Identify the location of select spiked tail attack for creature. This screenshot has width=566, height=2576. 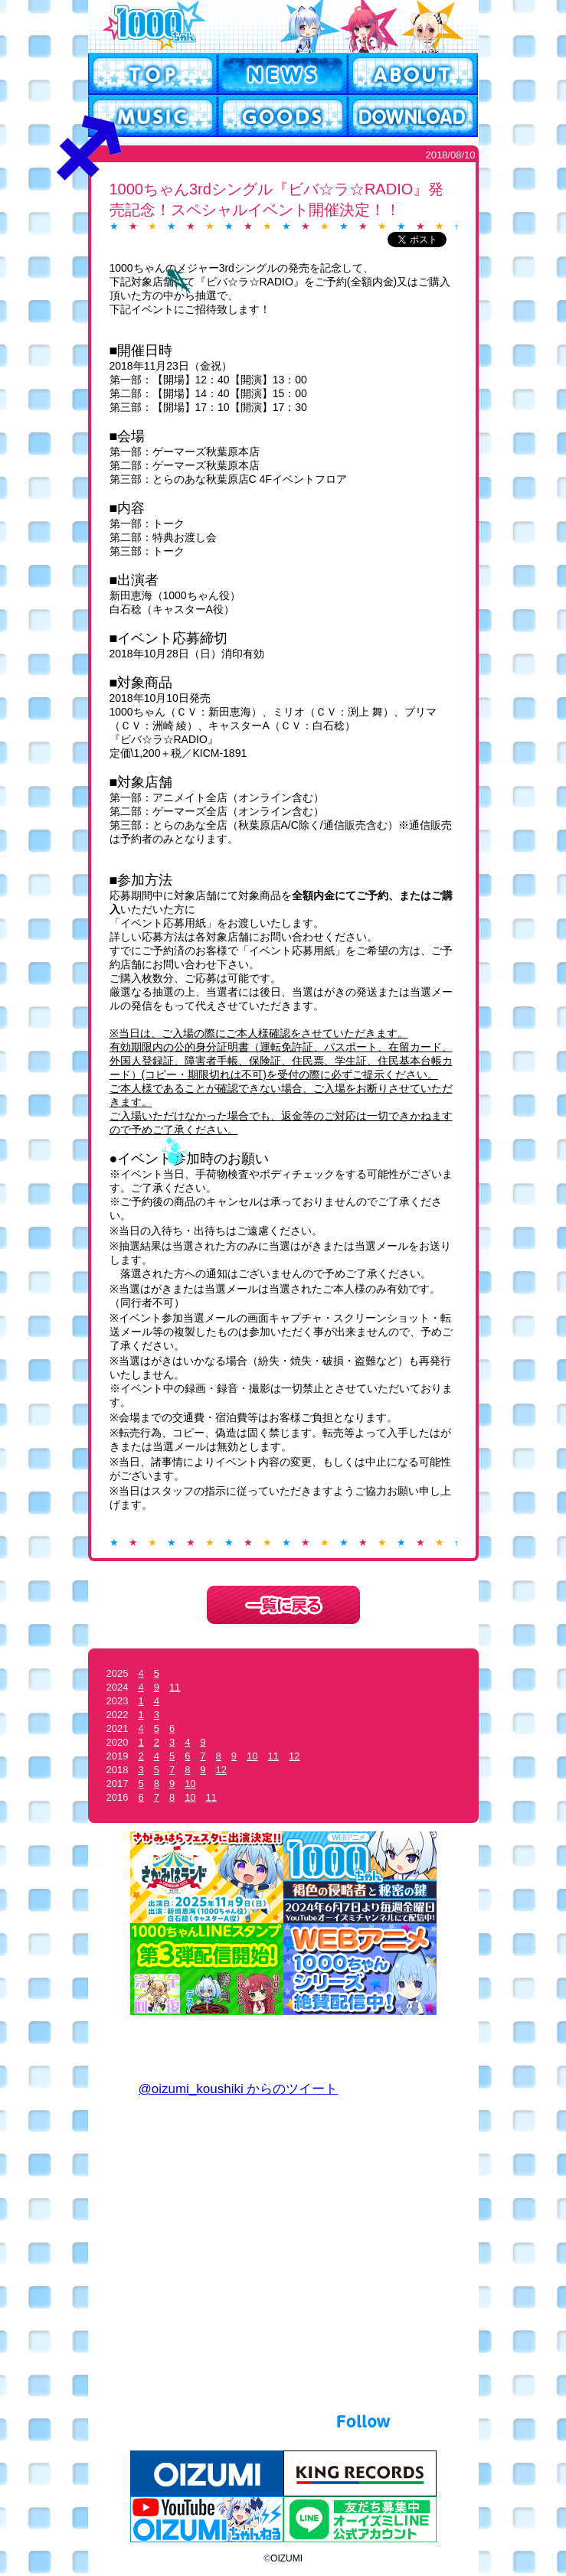
(179, 282).